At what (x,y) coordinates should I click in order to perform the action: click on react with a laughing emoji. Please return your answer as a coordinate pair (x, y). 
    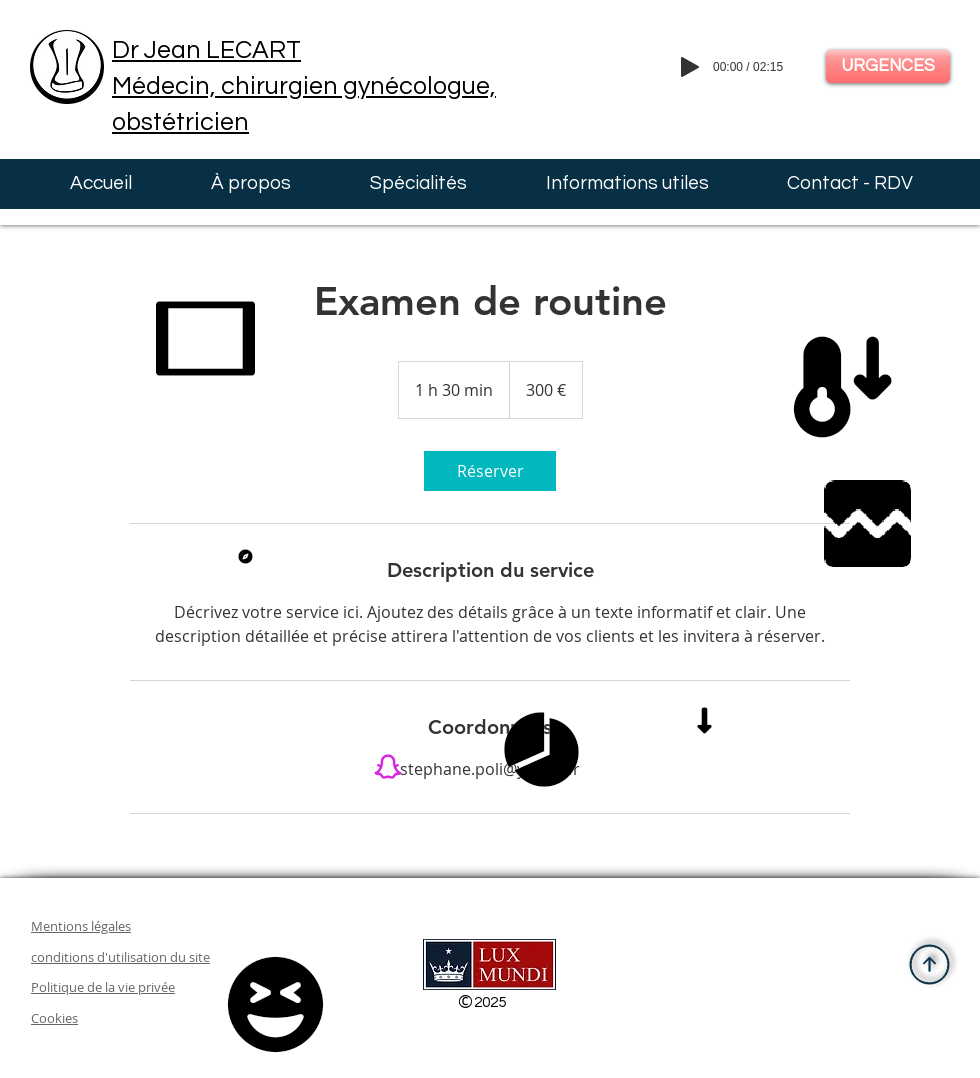
    Looking at the image, I should click on (275, 1004).